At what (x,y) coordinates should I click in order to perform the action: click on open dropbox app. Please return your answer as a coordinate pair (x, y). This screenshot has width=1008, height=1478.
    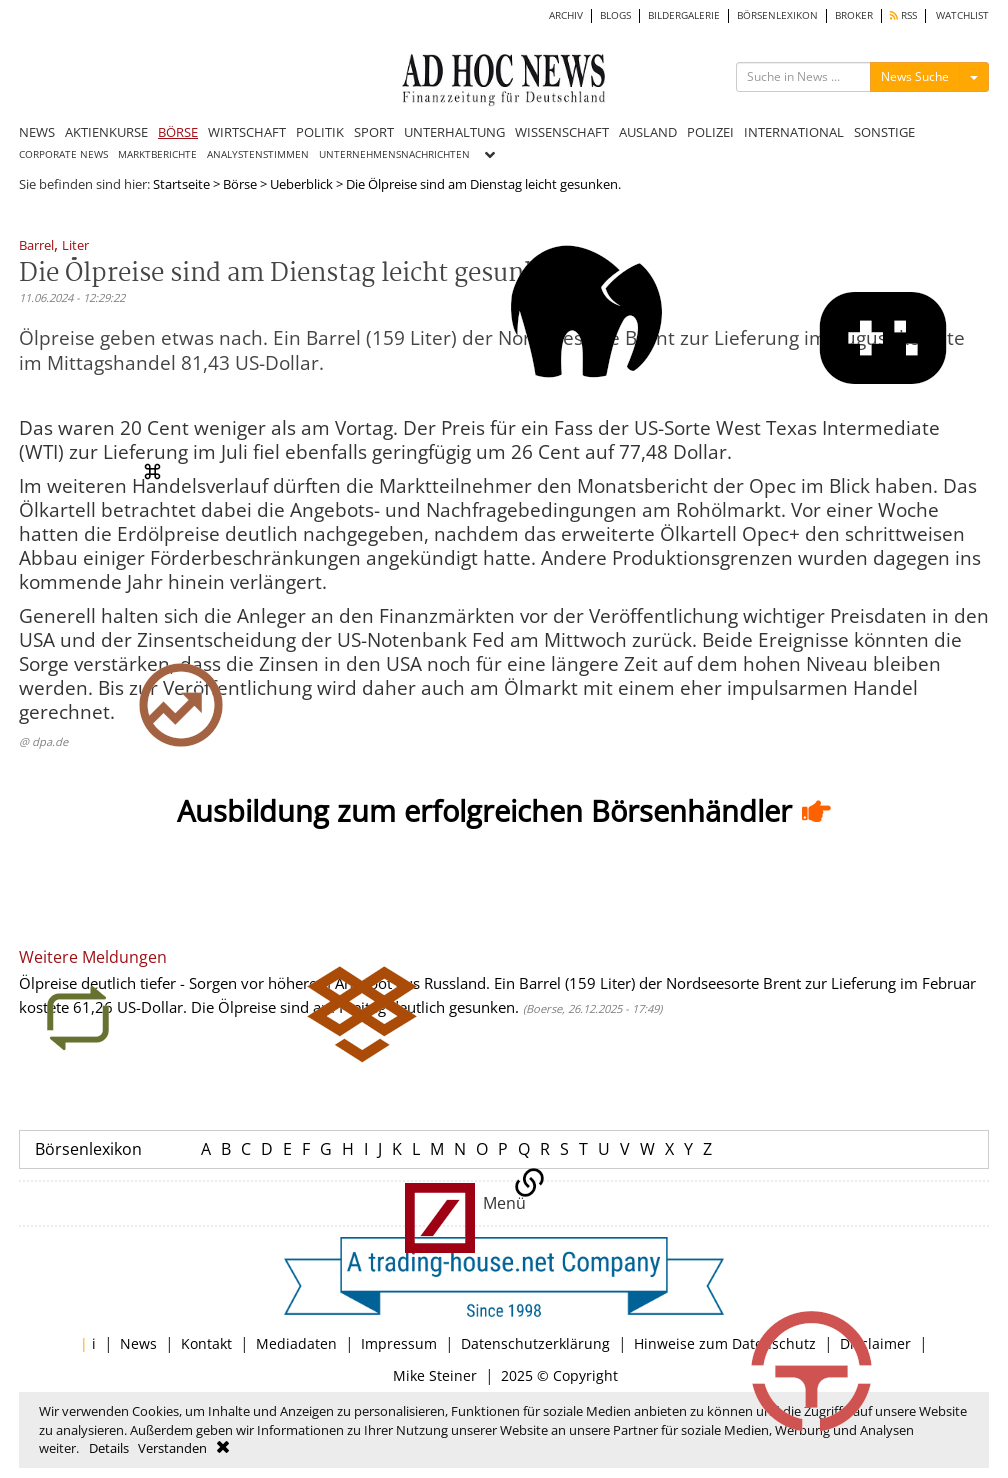
    Looking at the image, I should click on (362, 1011).